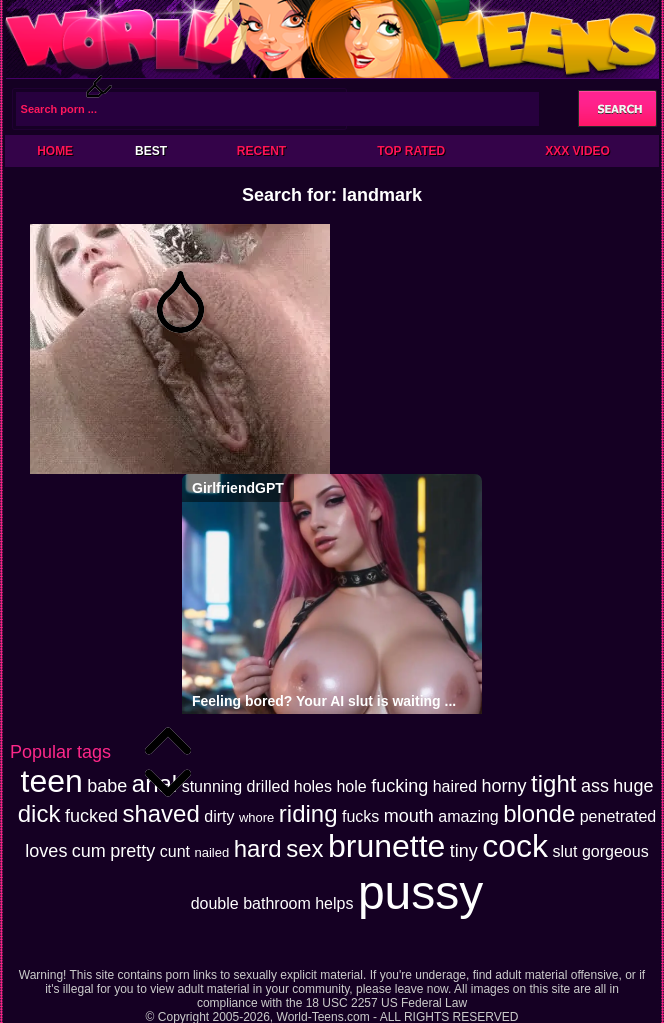 This screenshot has width=664, height=1023. What do you see at coordinates (168, 762) in the screenshot?
I see `expand or collapse a dropdown menu` at bounding box center [168, 762].